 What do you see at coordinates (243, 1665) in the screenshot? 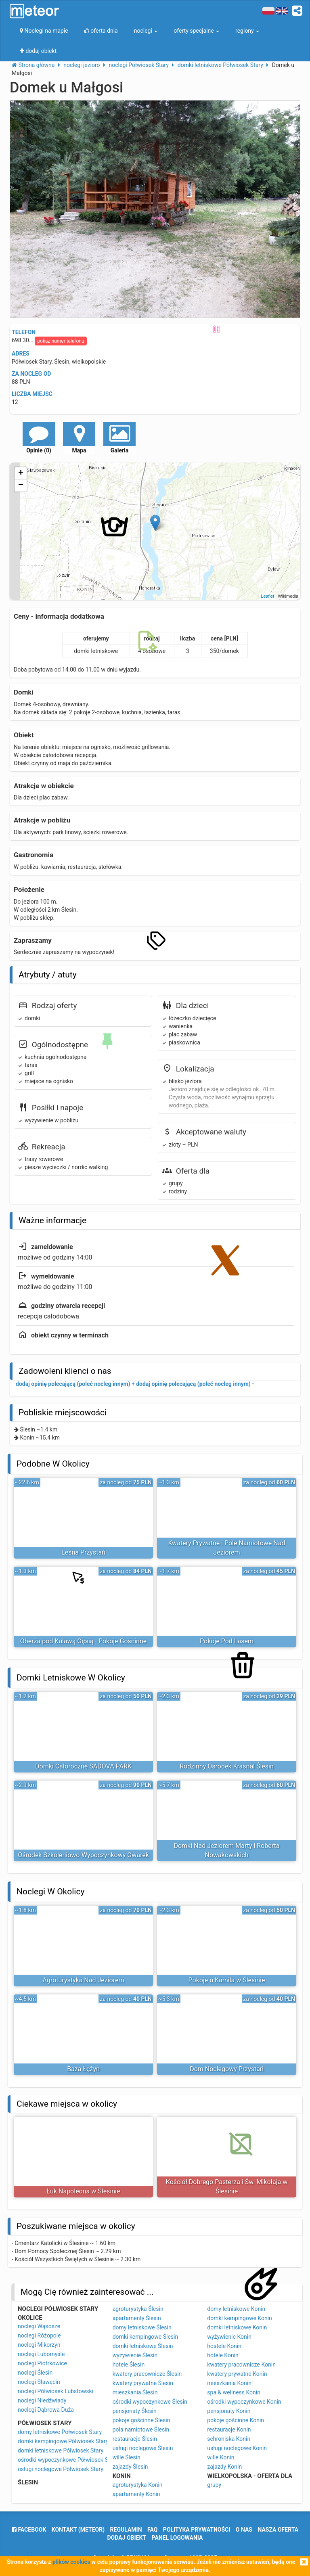
I see `delete selected item` at bounding box center [243, 1665].